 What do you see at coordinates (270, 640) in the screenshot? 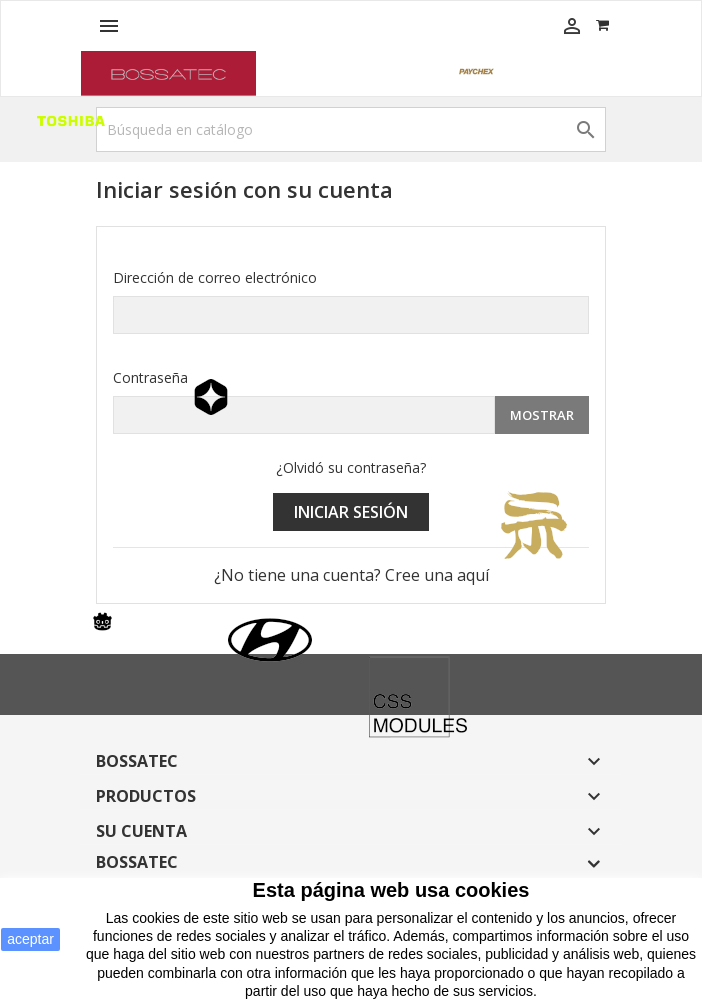
I see `Hyundai brand logo` at bounding box center [270, 640].